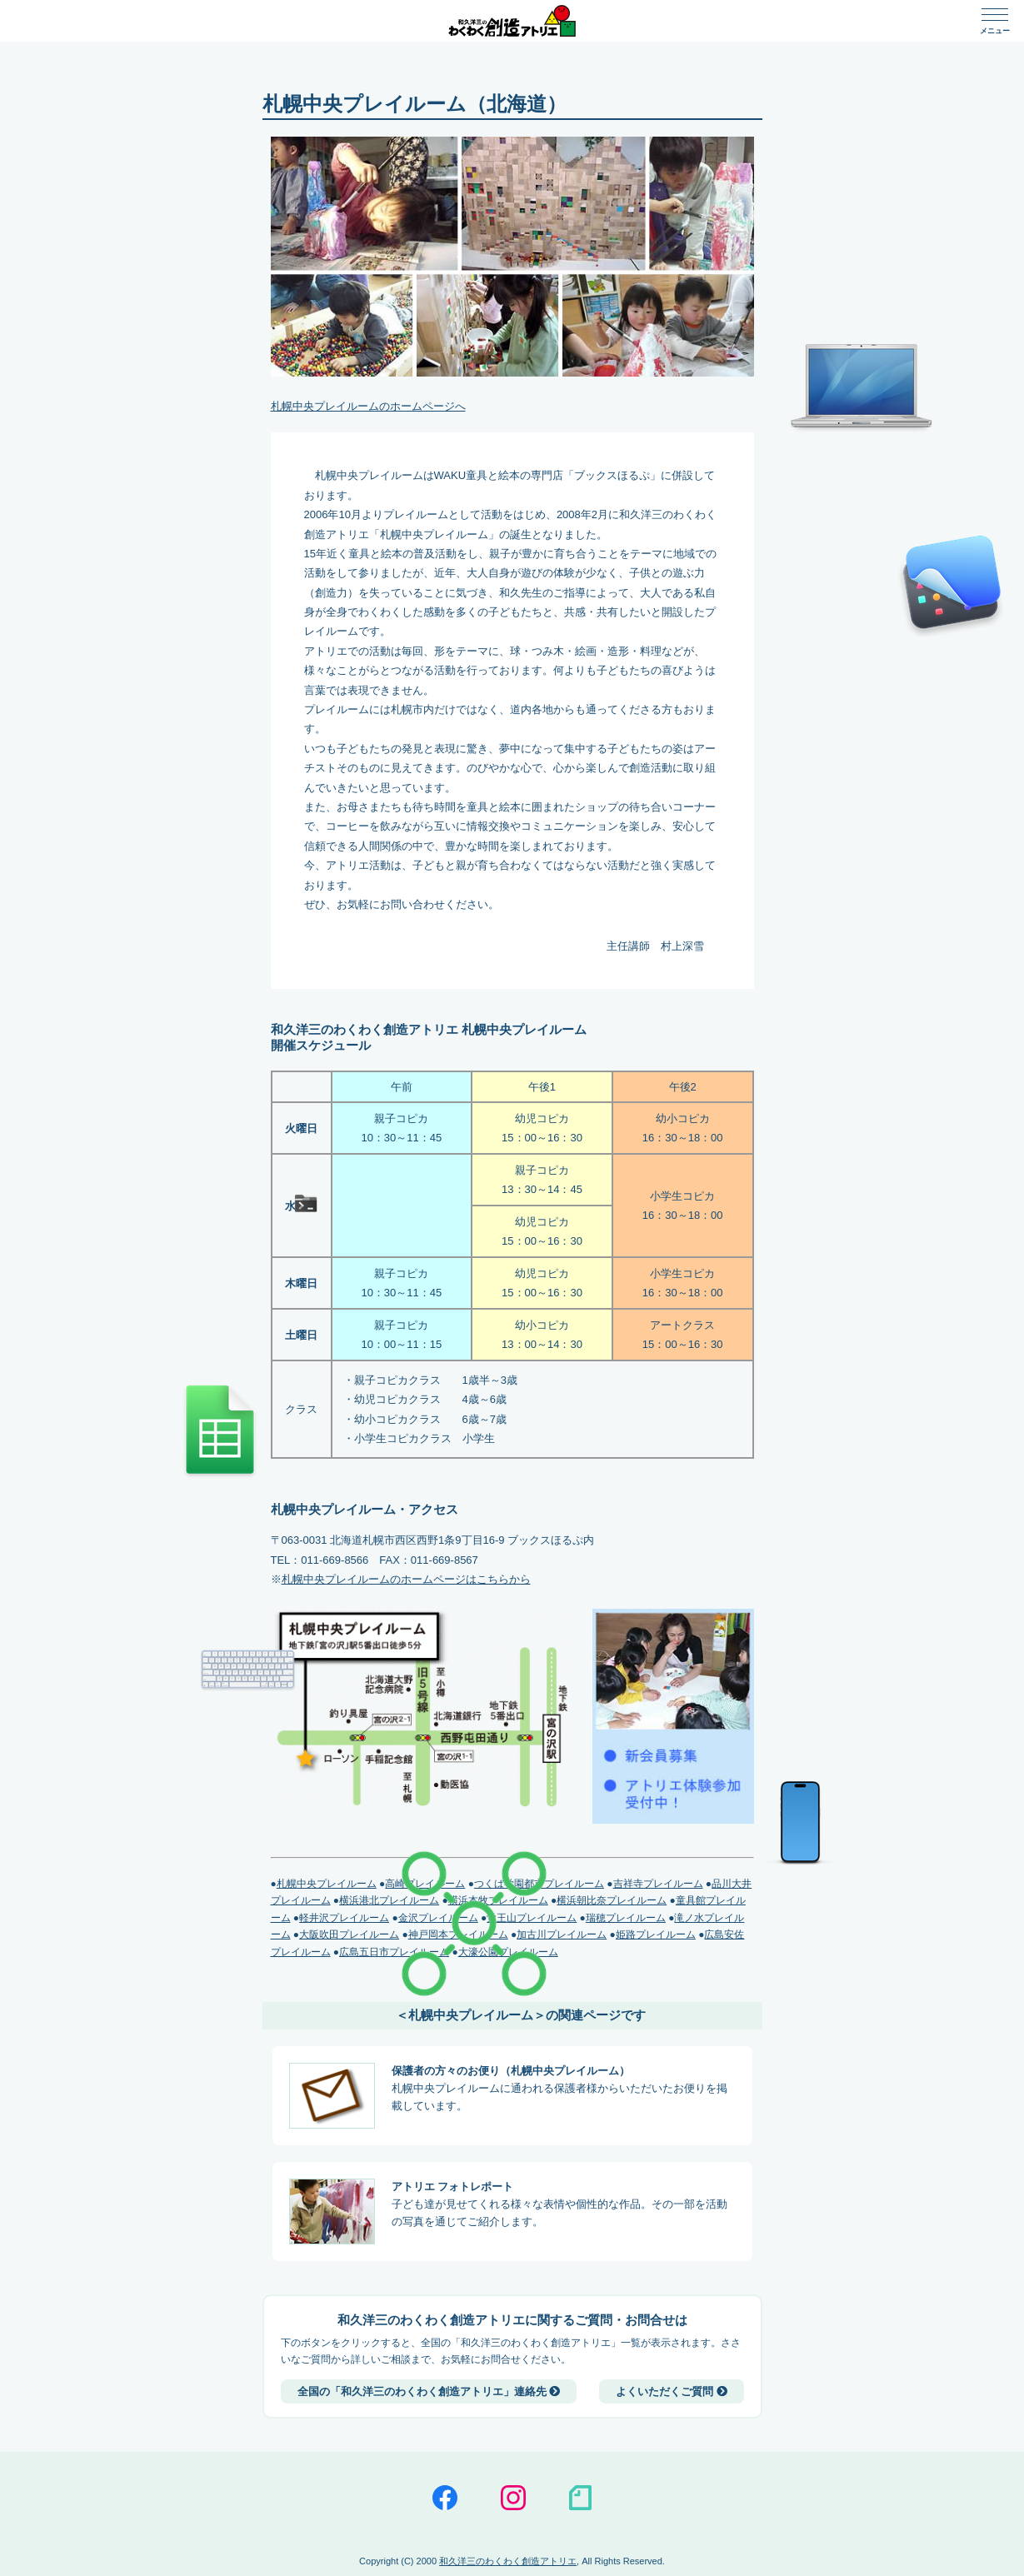 Image resolution: width=1024 pixels, height=2576 pixels. Describe the element at coordinates (862, 384) in the screenshot. I see `represents a macbook pro device in system settings` at that location.